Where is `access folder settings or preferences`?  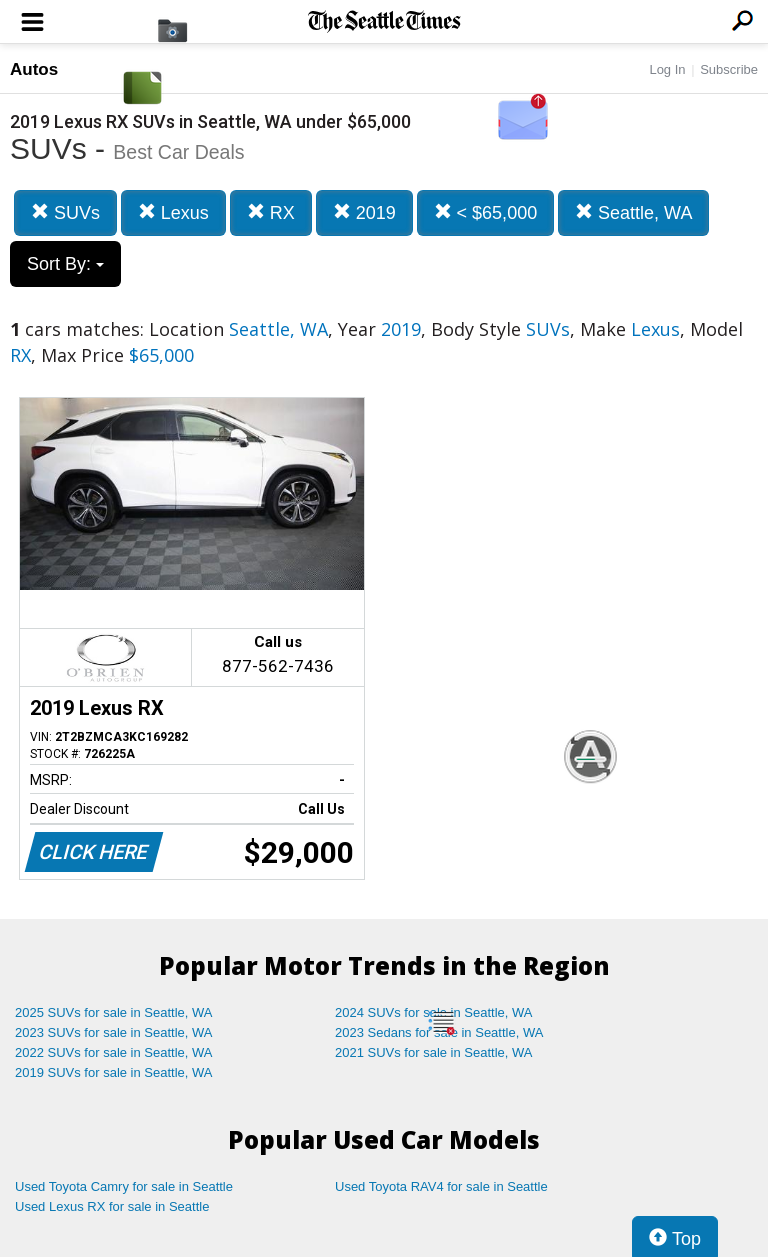
access folder settings or preferences is located at coordinates (172, 31).